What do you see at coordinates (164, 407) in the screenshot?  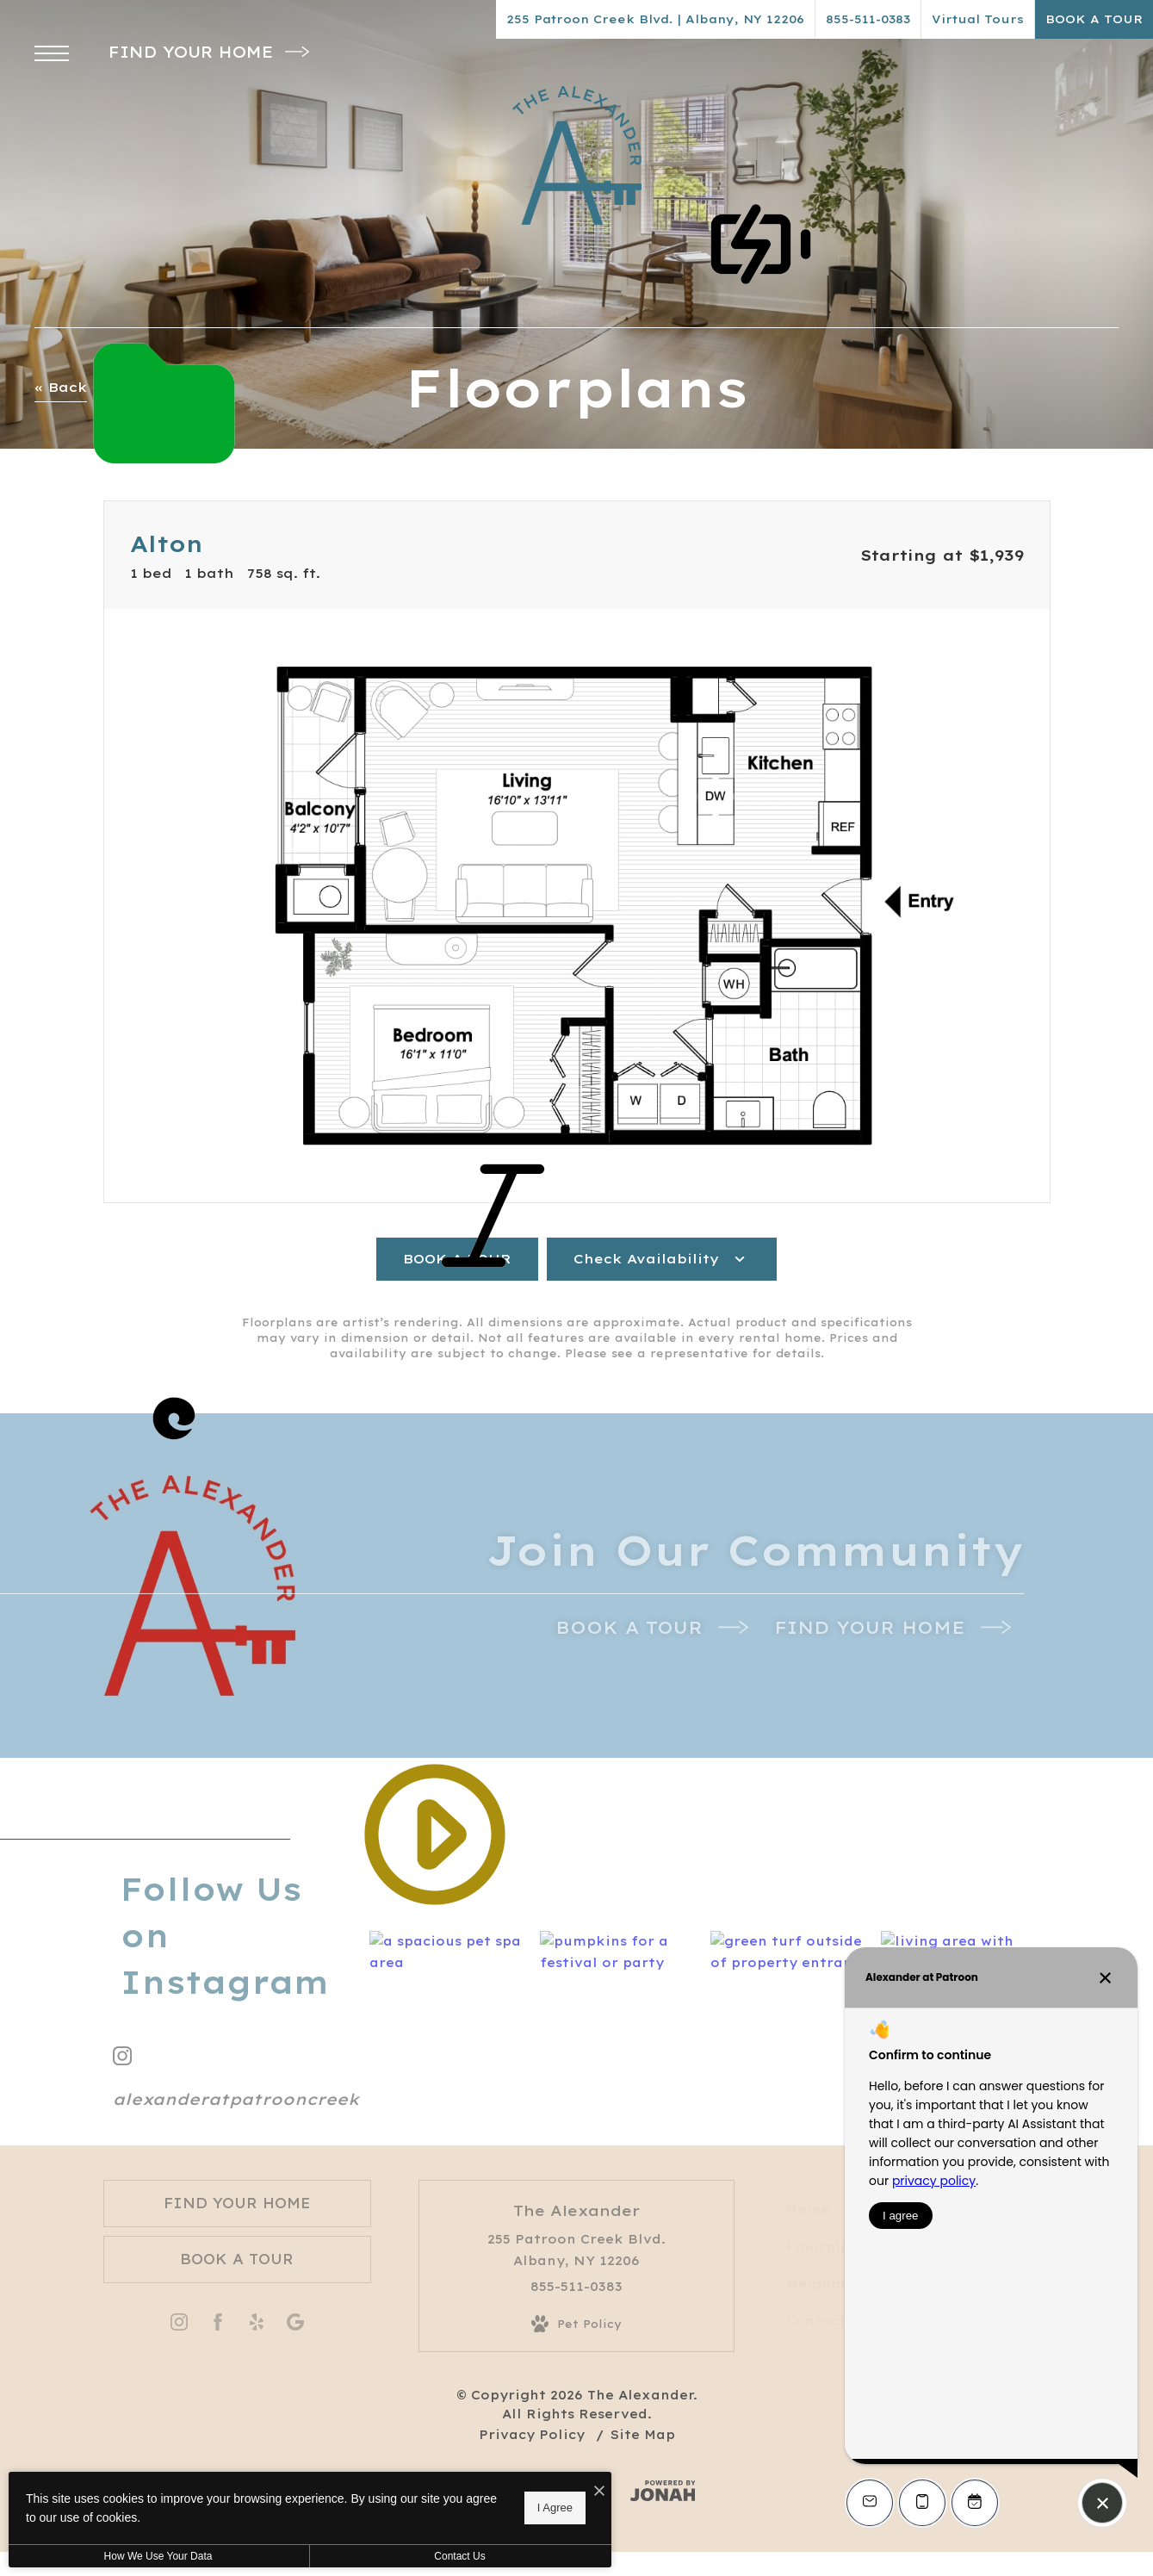 I see `open file folder` at bounding box center [164, 407].